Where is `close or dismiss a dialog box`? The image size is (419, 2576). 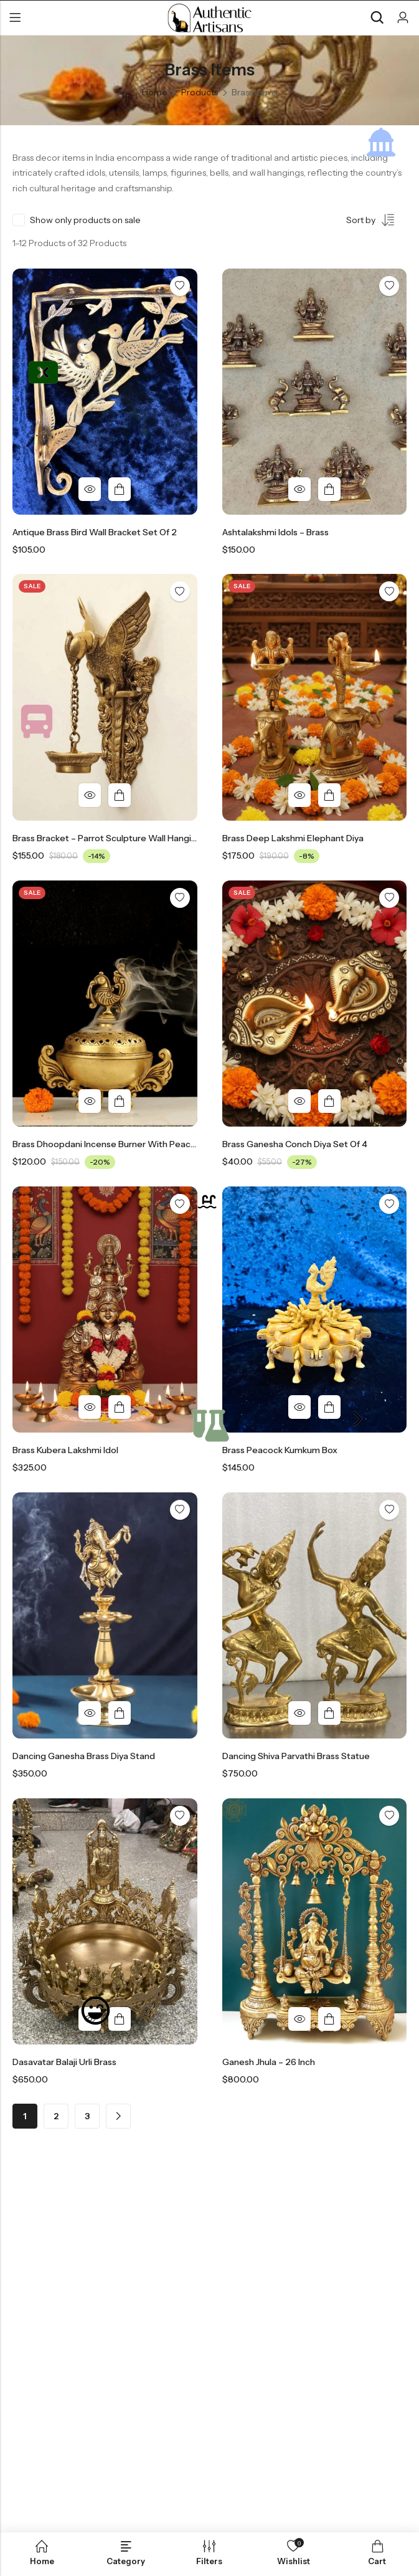 close or dismiss a dialog box is located at coordinates (43, 372).